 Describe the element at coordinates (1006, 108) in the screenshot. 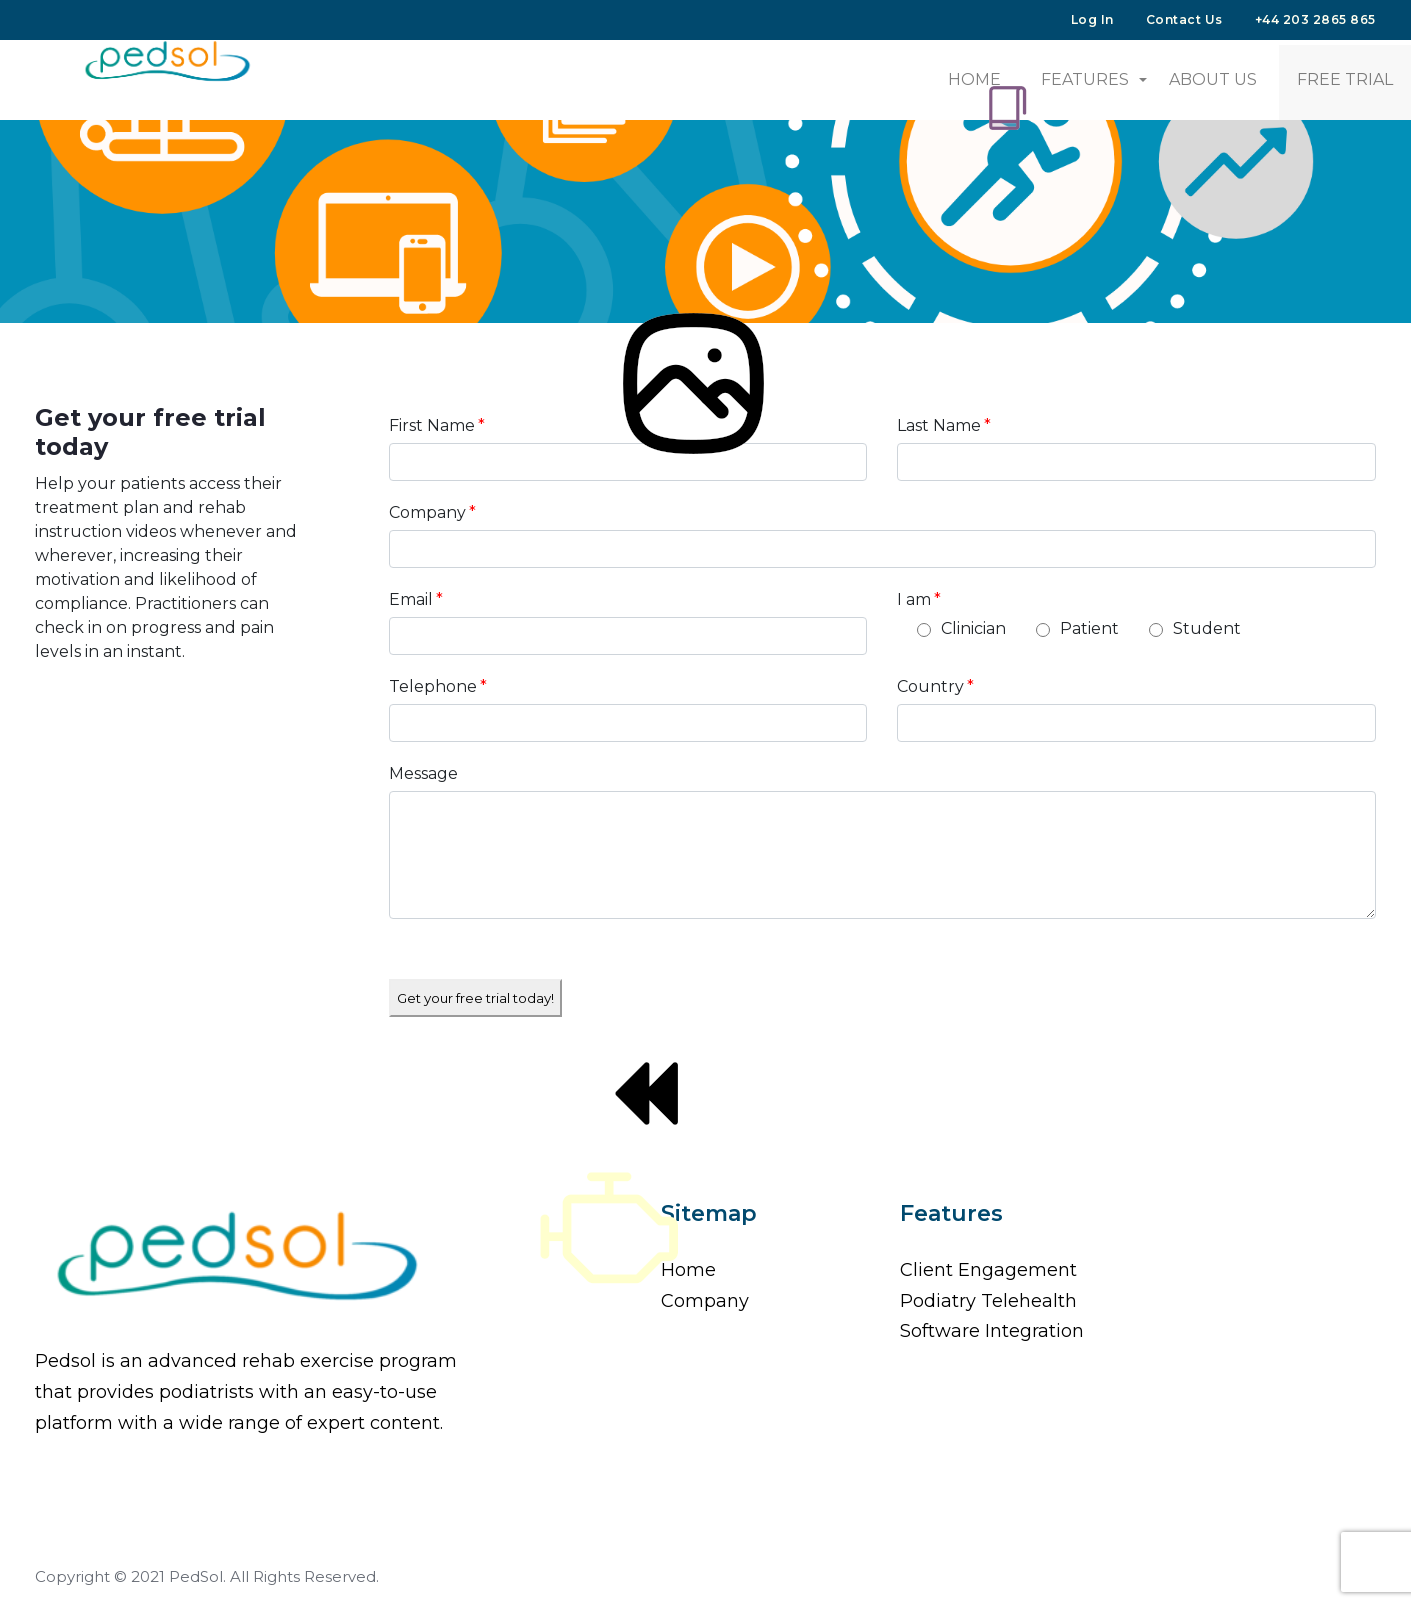

I see `indicates towel or linen amenities available` at that location.